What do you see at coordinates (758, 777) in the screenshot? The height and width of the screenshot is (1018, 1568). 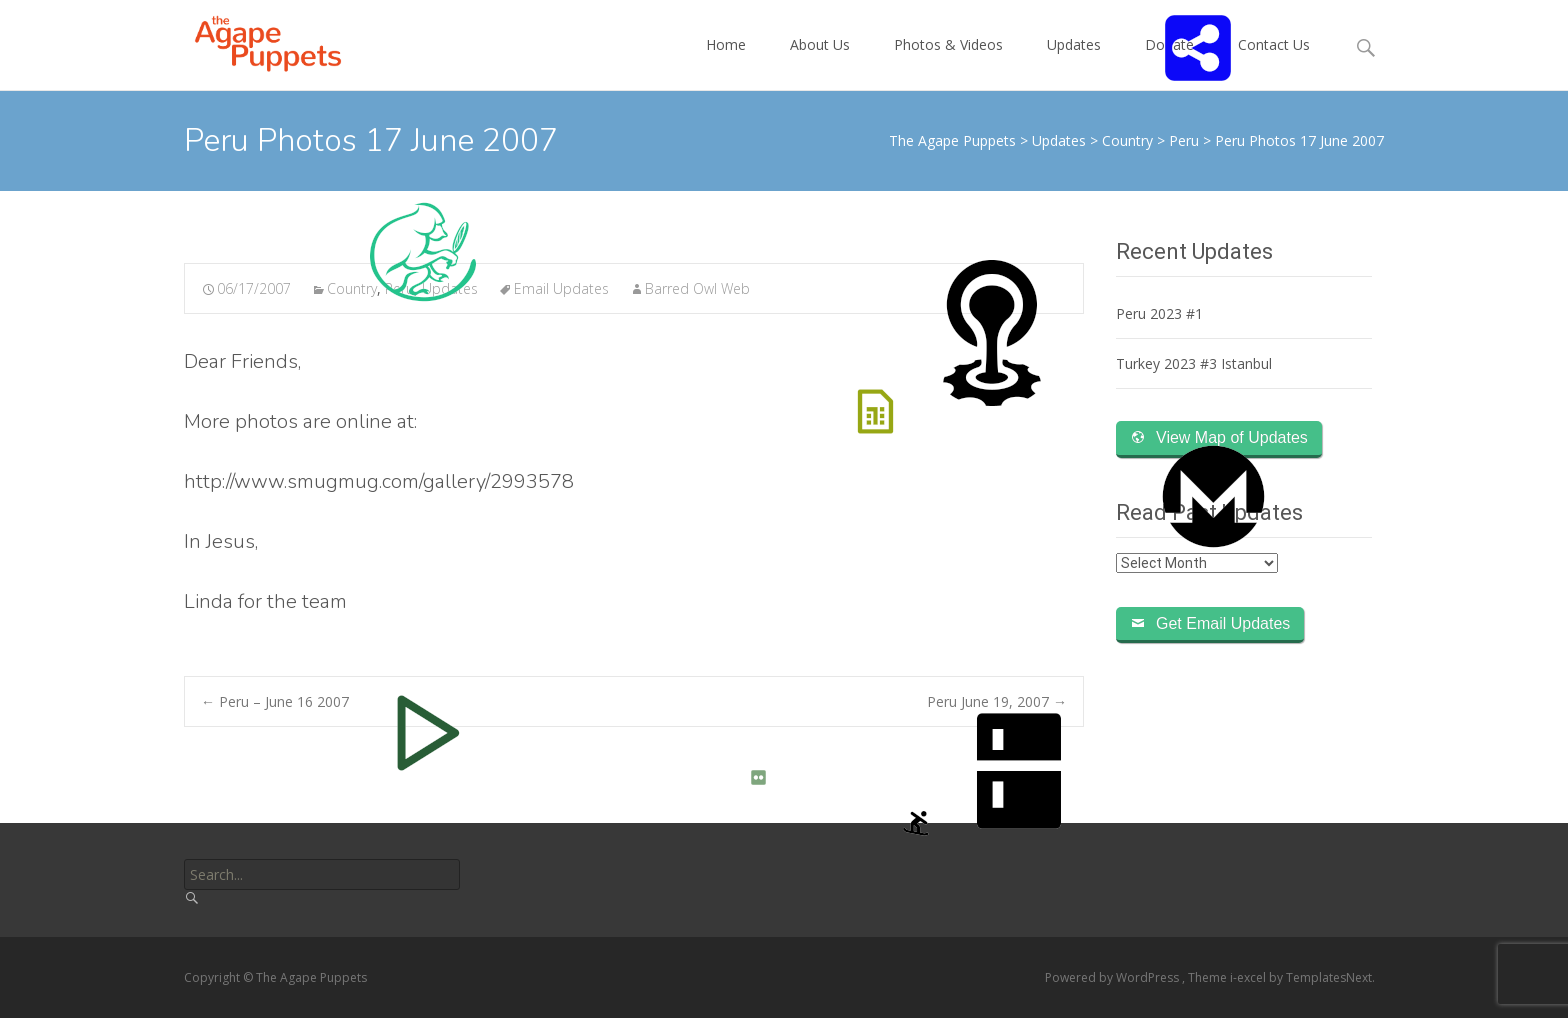 I see `open flickr app` at bounding box center [758, 777].